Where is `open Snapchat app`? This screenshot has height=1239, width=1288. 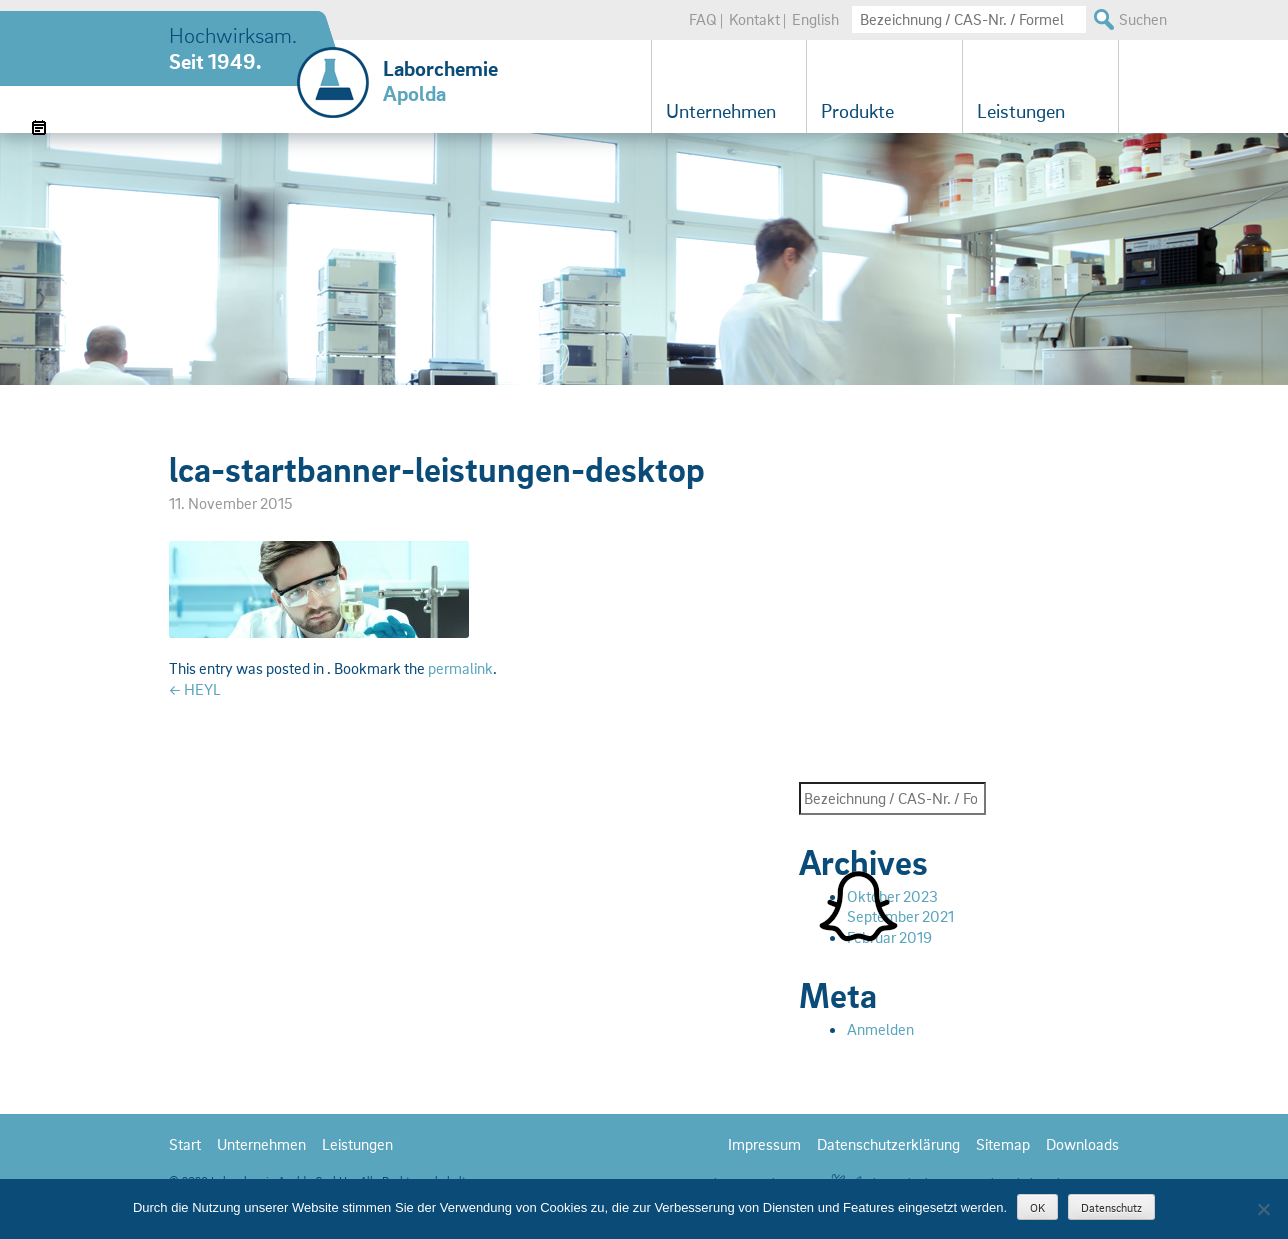
open Snapchat app is located at coordinates (858, 907).